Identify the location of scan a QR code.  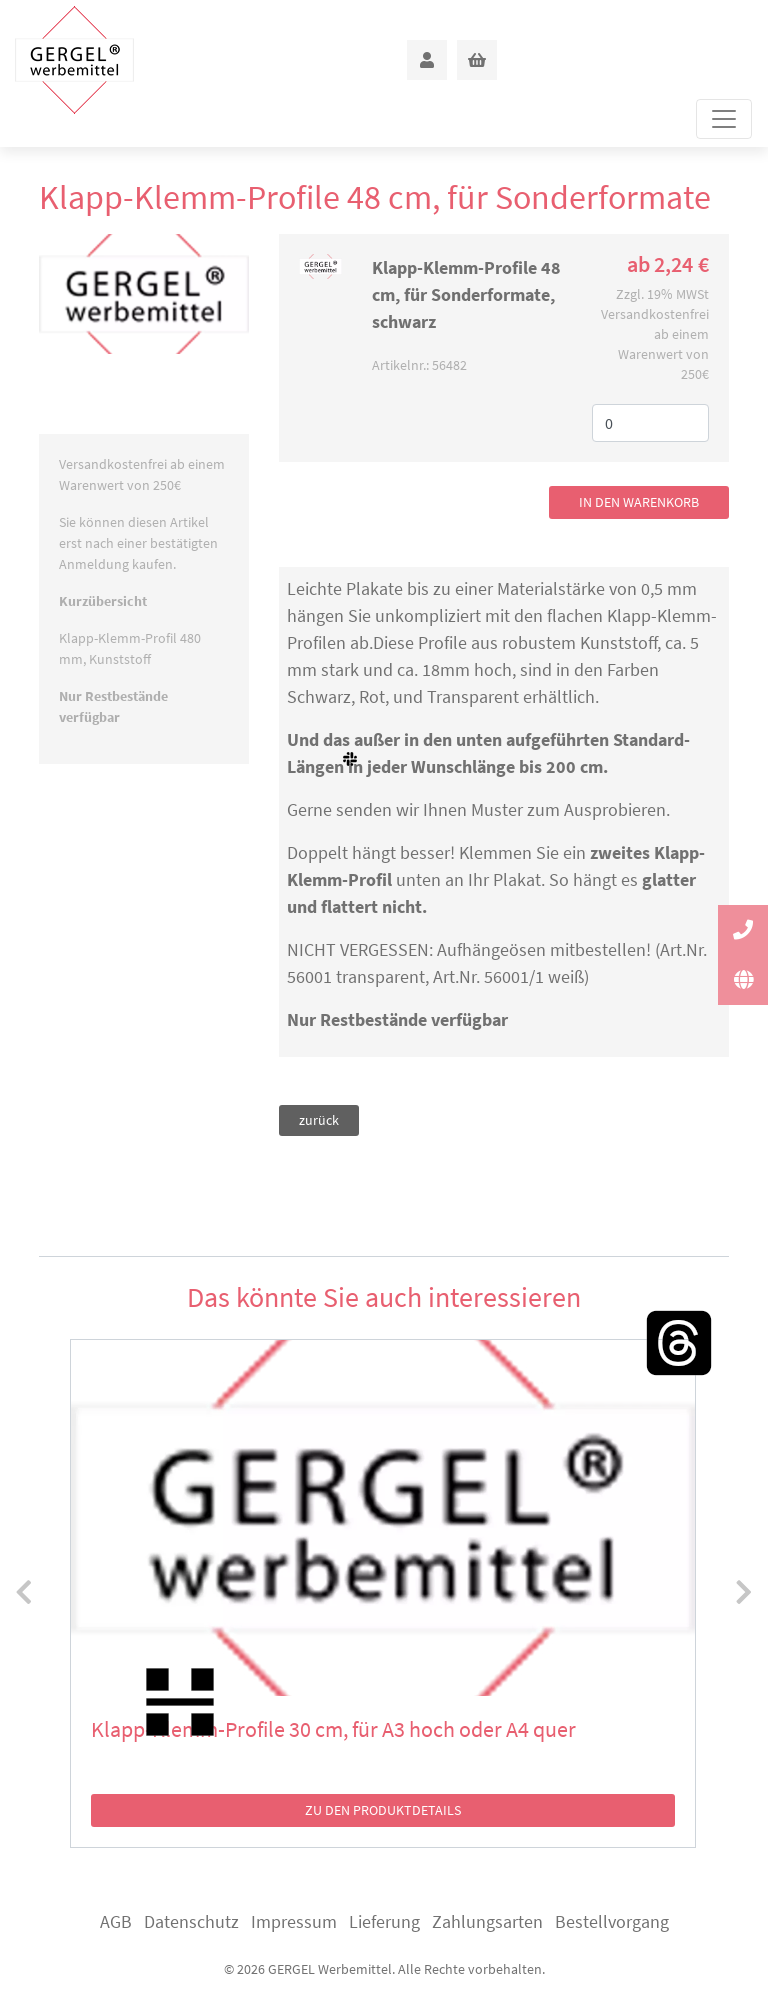
(180, 1702).